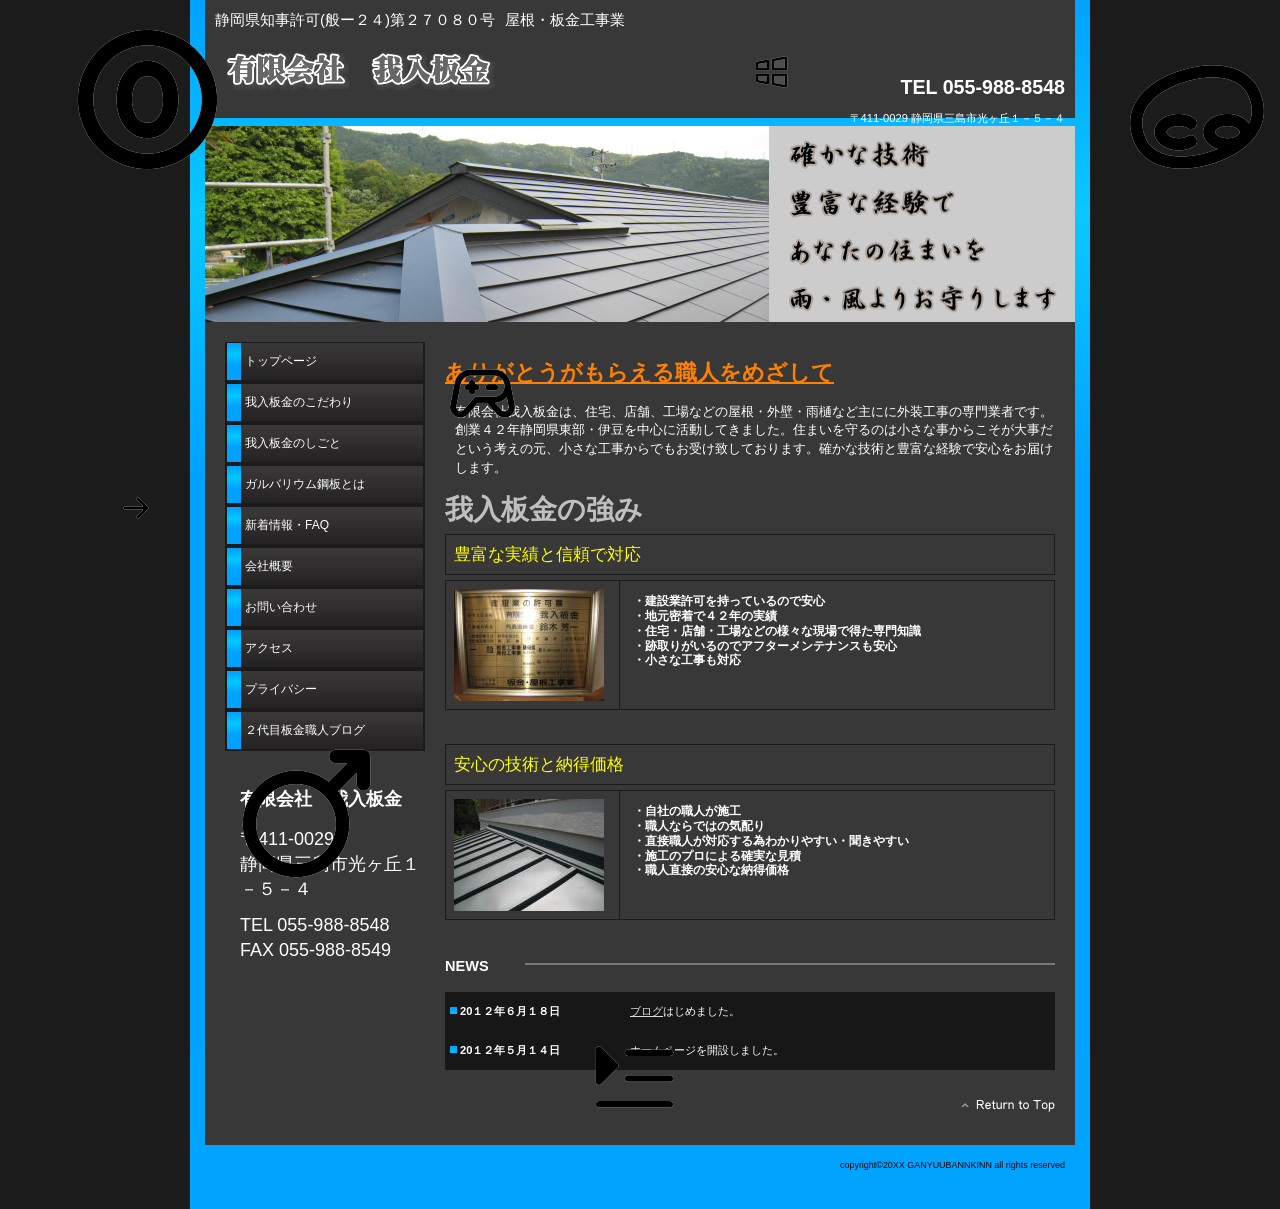 This screenshot has width=1280, height=1209. I want to click on open the Windows start menu, so click(773, 72).